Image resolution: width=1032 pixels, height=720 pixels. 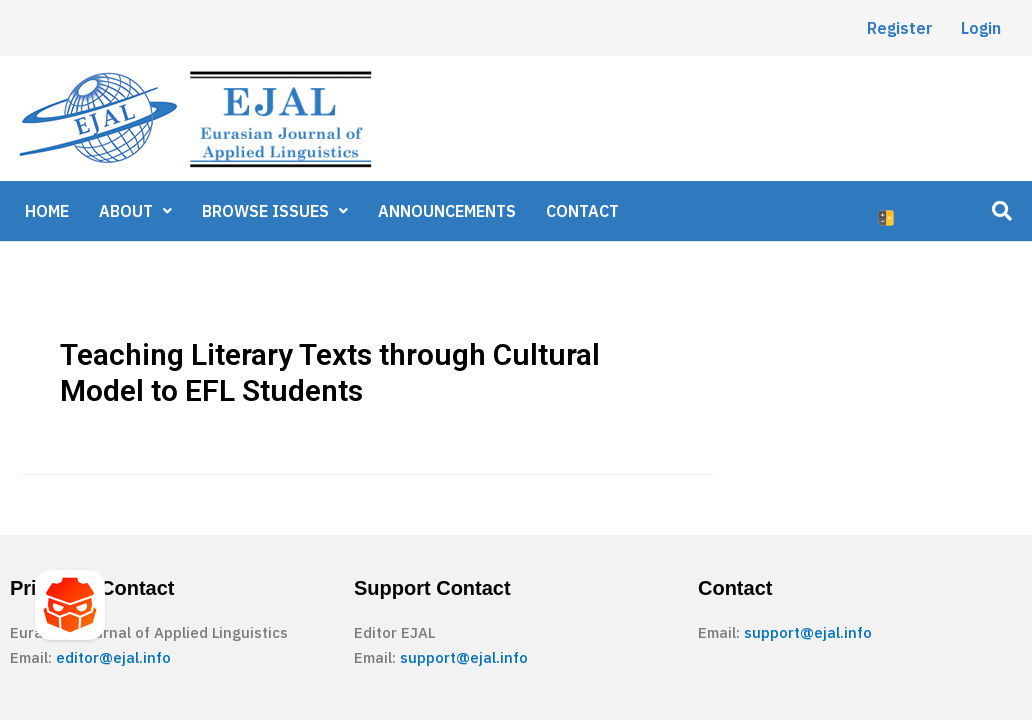 What do you see at coordinates (886, 218) in the screenshot?
I see `open the calculator app` at bounding box center [886, 218].